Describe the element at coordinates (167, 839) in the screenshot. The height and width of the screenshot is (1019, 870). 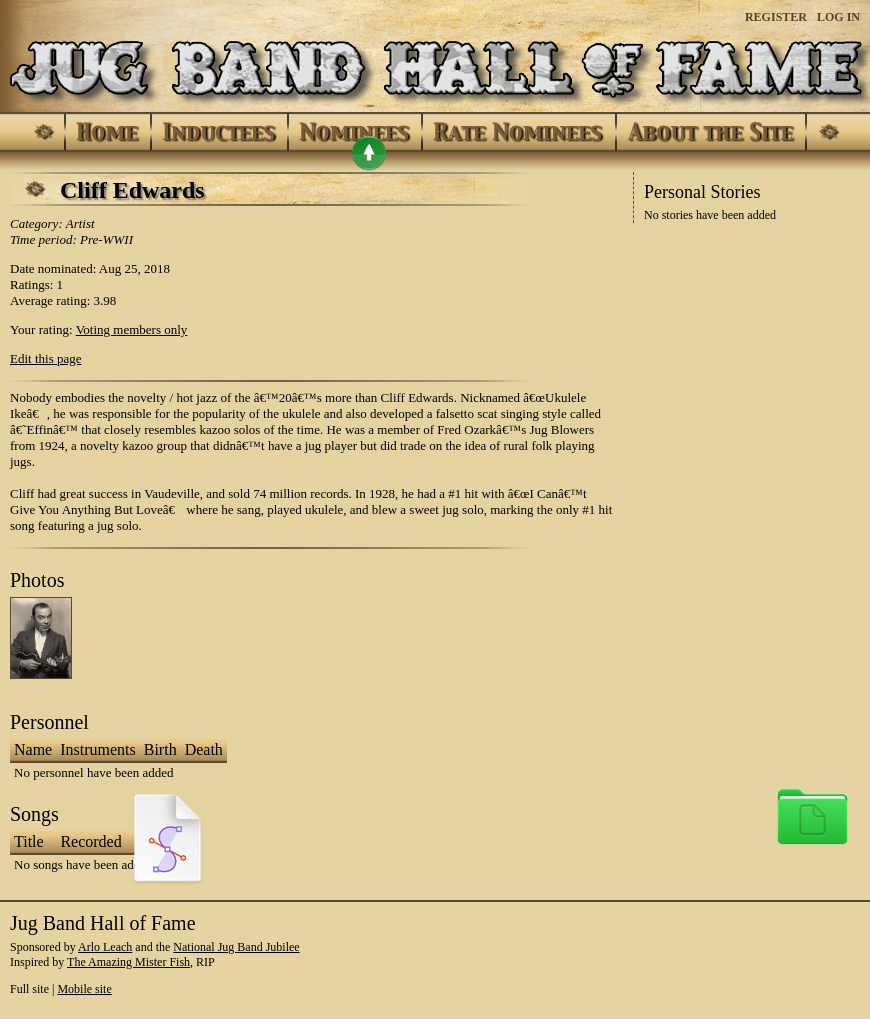
I see `an SVG image file` at that location.